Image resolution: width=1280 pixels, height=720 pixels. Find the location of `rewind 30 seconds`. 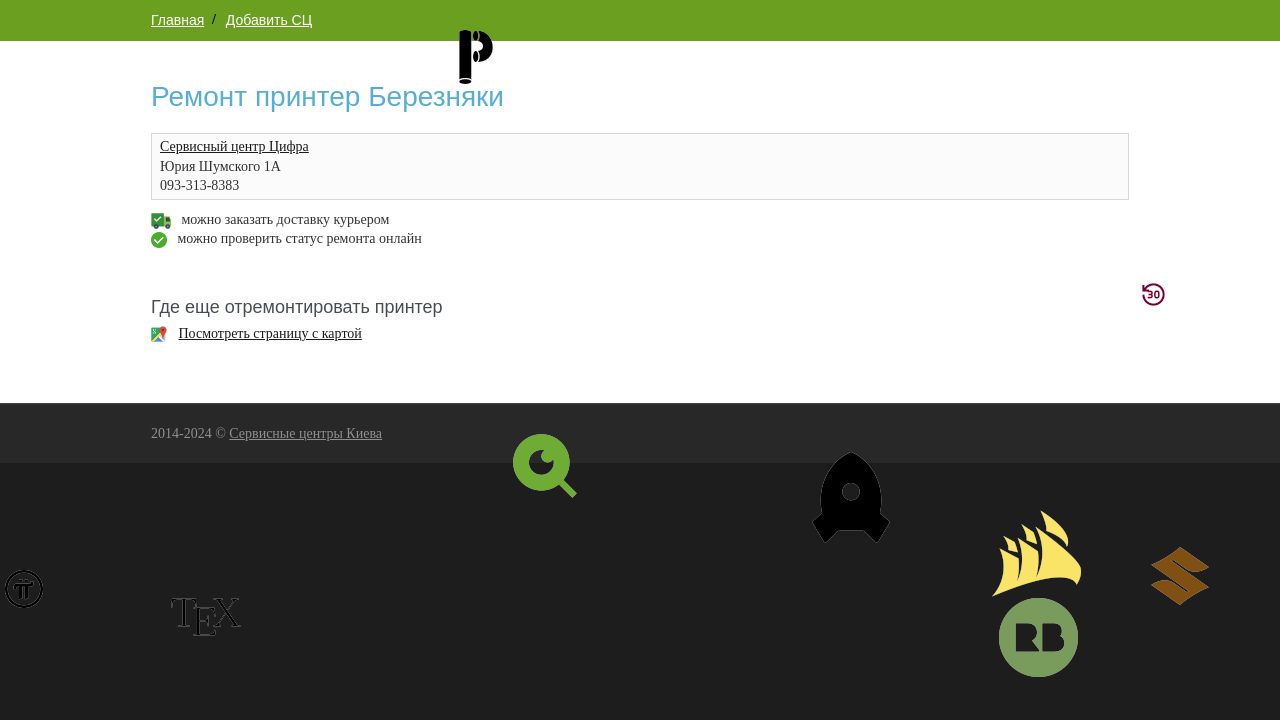

rewind 30 seconds is located at coordinates (1153, 294).